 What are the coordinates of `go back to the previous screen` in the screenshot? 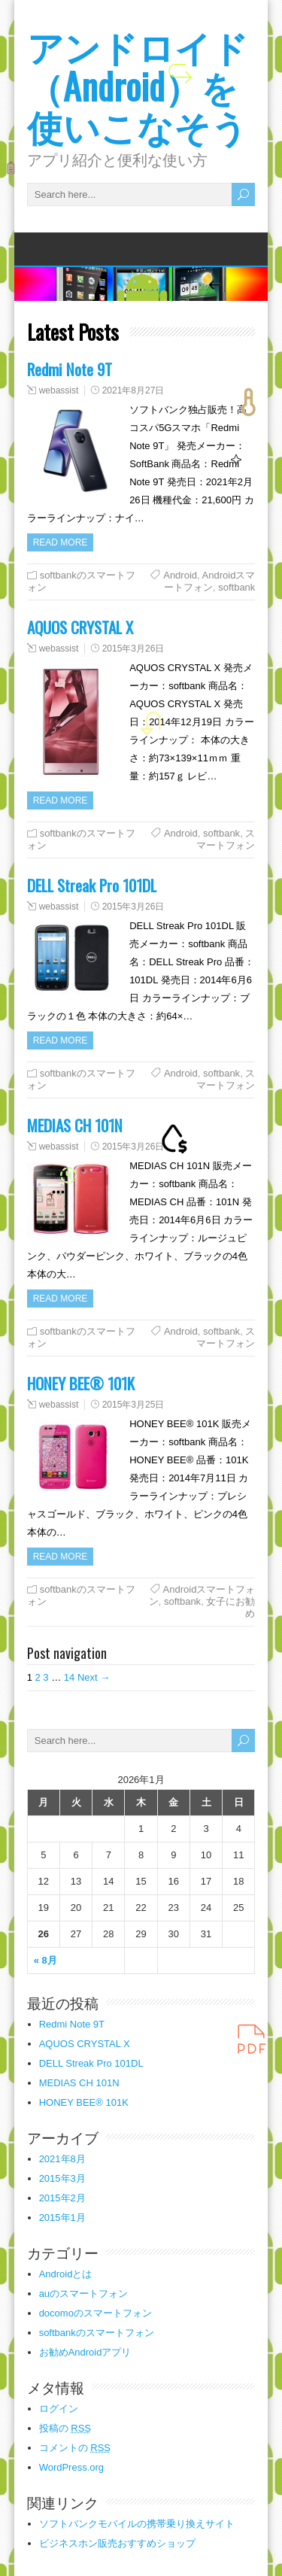 It's located at (216, 285).